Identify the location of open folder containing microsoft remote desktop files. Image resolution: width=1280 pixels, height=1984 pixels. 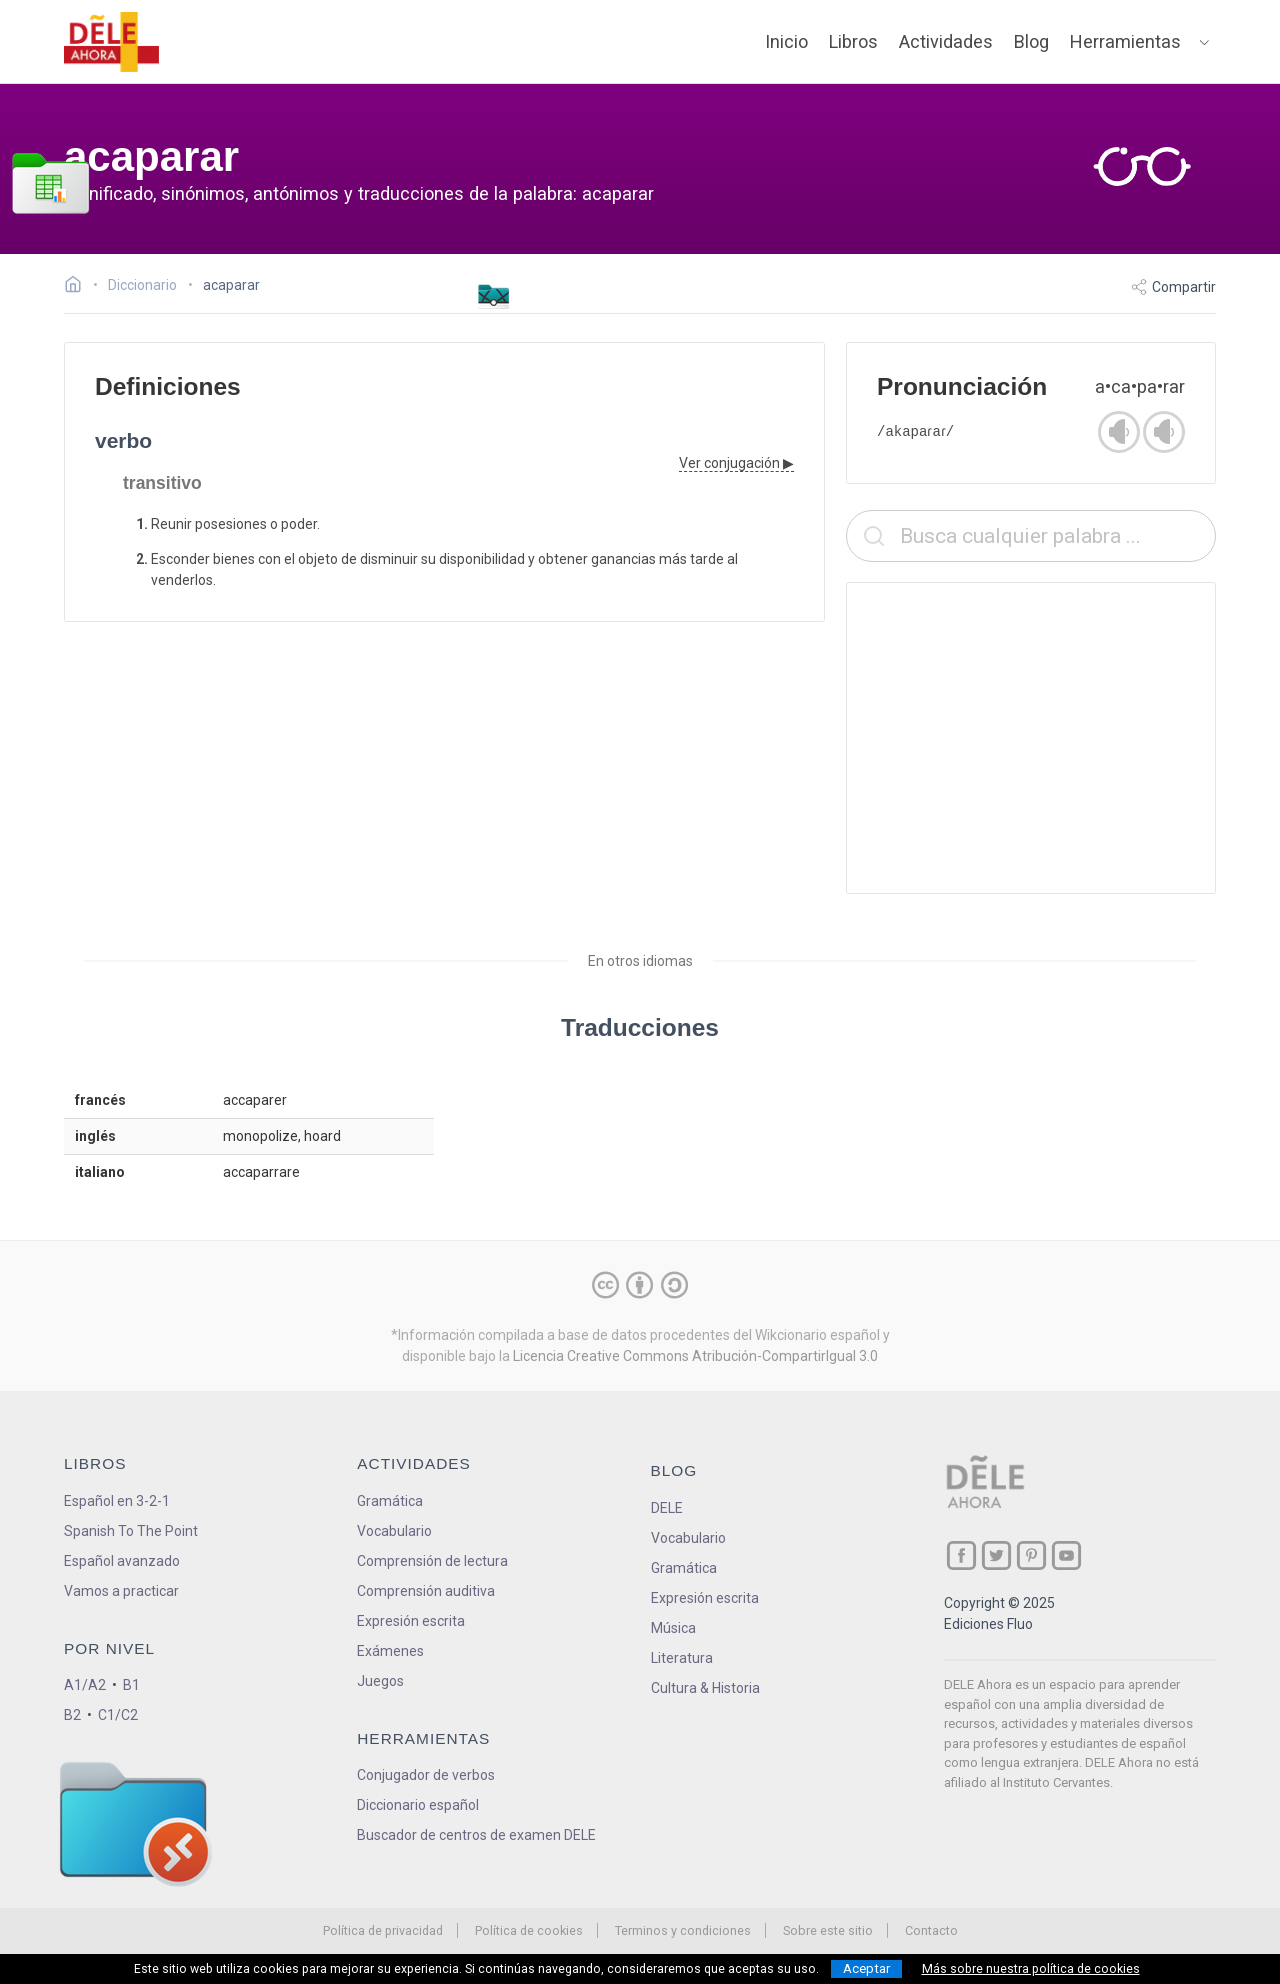
(132, 1823).